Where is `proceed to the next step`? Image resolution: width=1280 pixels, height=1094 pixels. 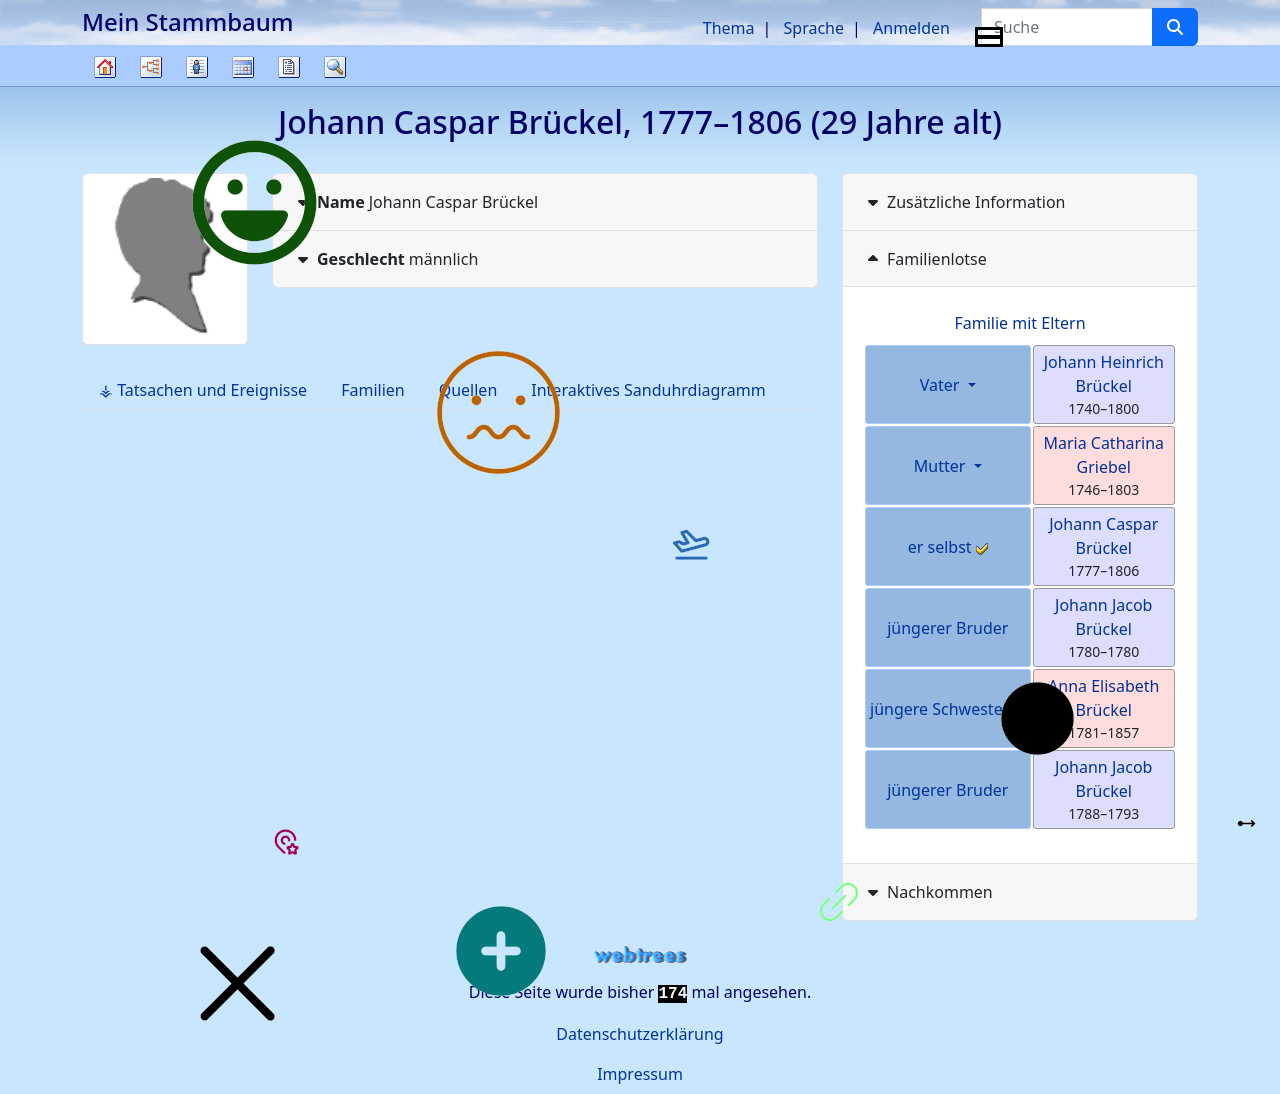
proceed to the next step is located at coordinates (1246, 823).